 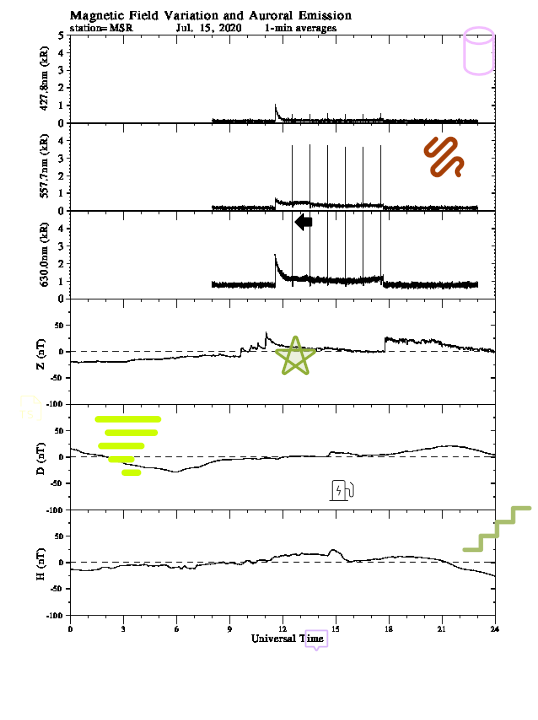 I want to click on find nearby EV charging stations, so click(x=340, y=490).